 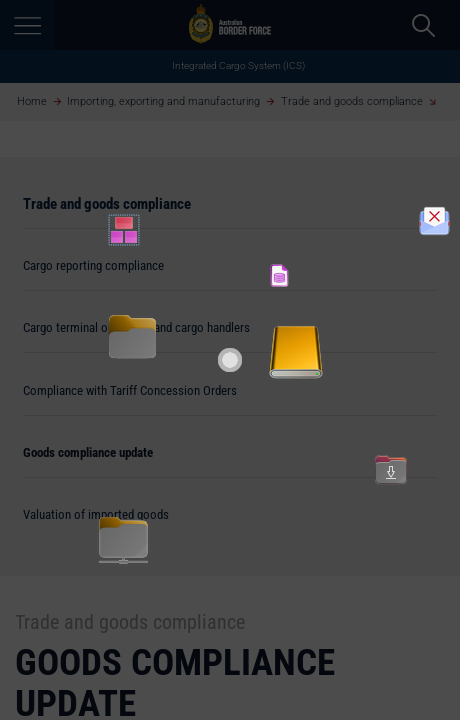 What do you see at coordinates (296, 352) in the screenshot?
I see `external storage drive connected` at bounding box center [296, 352].